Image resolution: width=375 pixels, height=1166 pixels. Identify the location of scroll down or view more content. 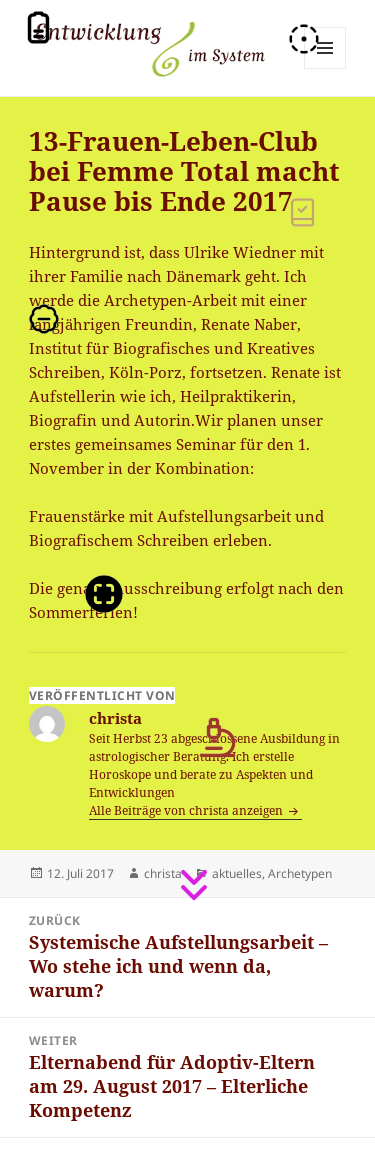
(194, 885).